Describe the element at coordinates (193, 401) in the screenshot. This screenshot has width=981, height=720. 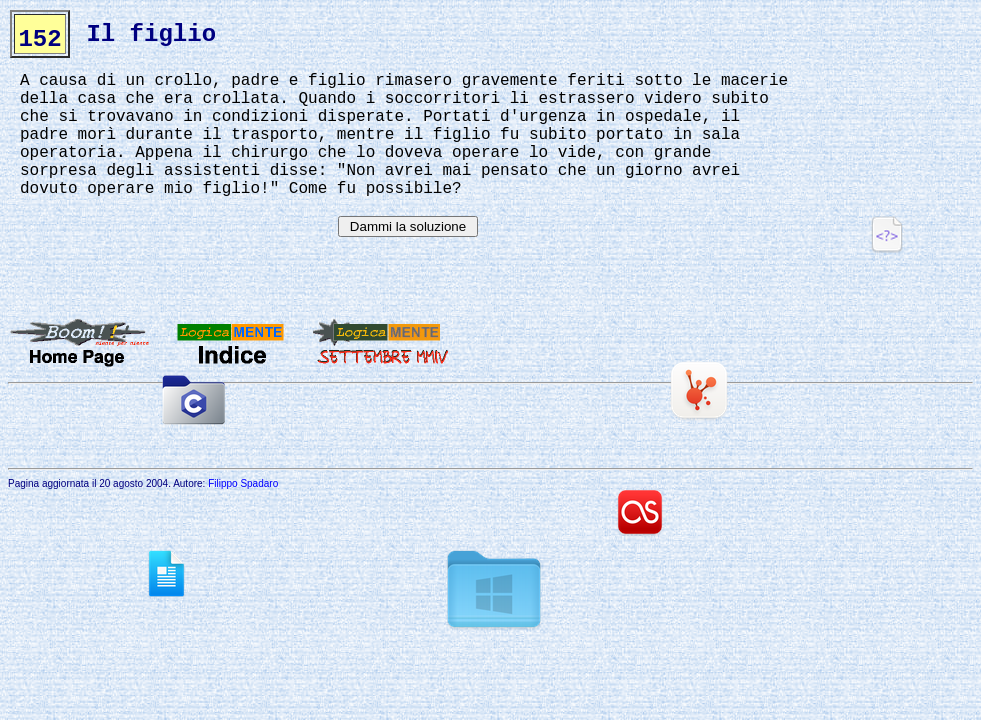
I see `open folder containing C programming files` at that location.